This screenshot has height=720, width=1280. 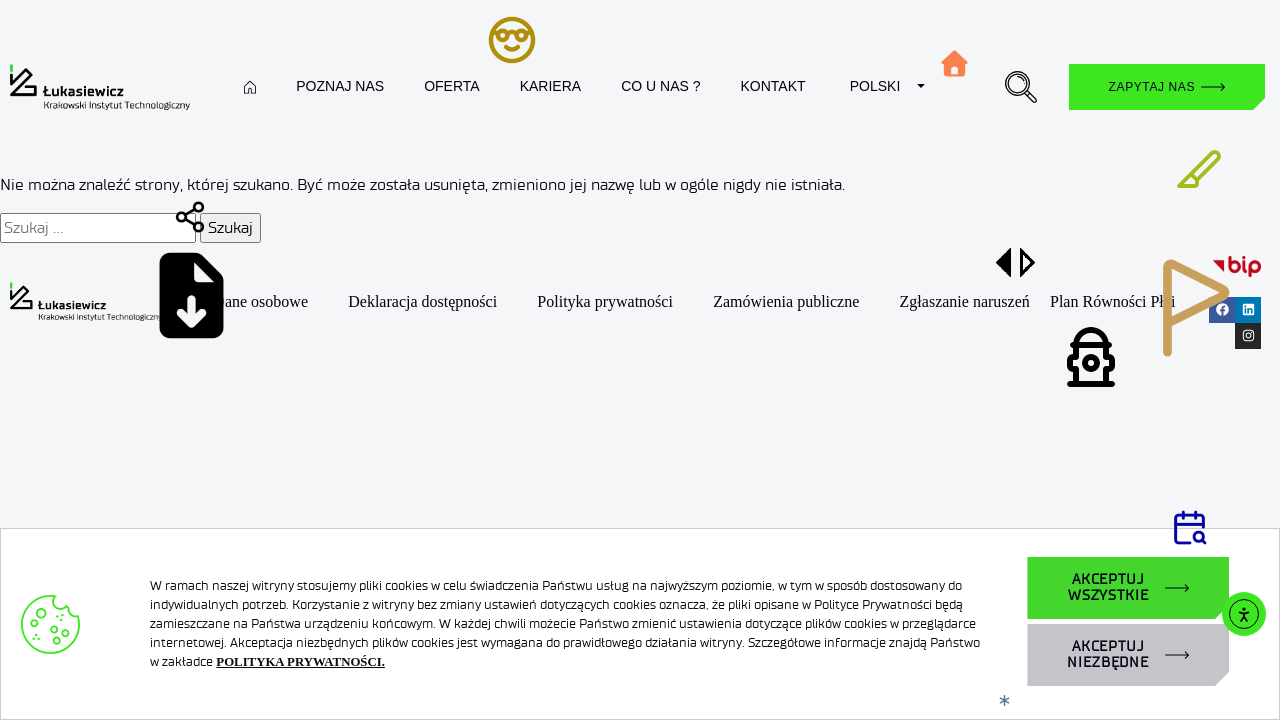 I want to click on indicates fire safety equipment location, so click(x=1091, y=357).